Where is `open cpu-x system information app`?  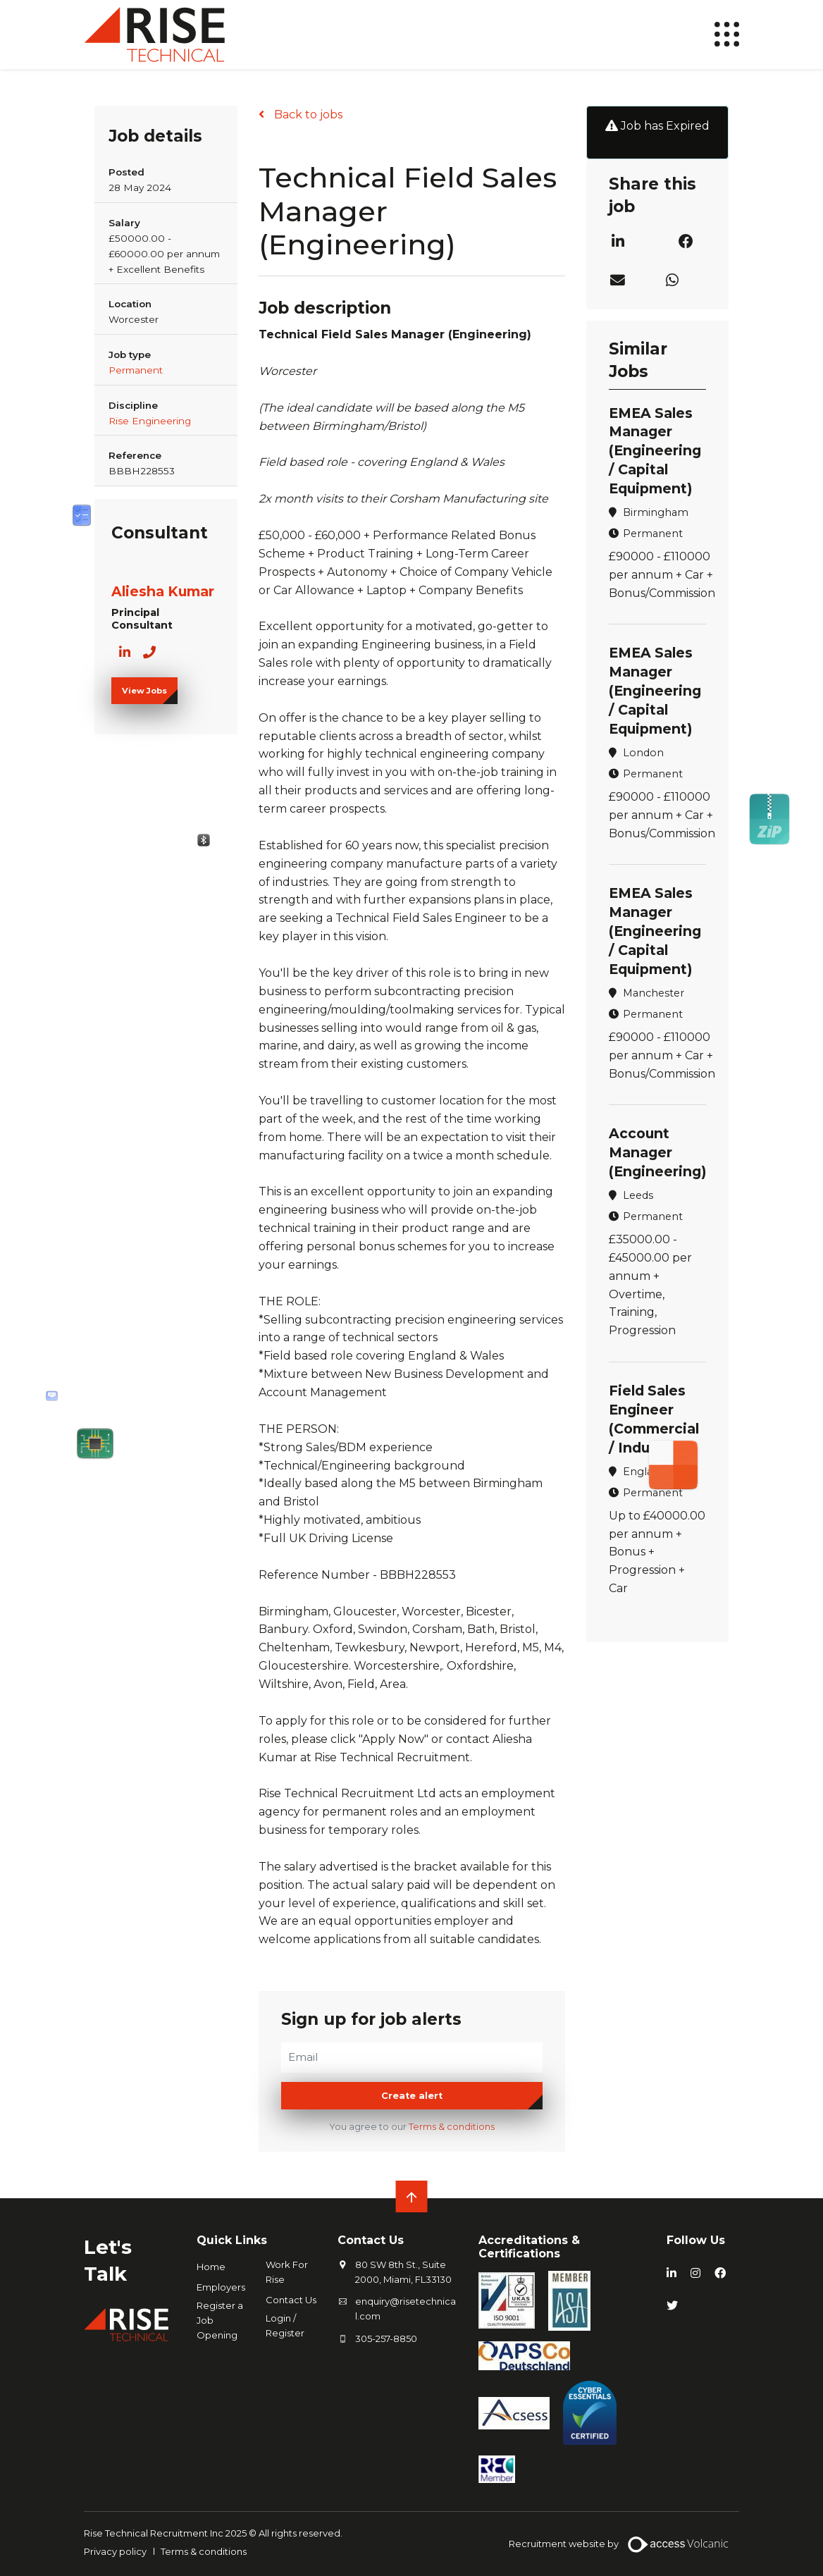
open cpu-x system information app is located at coordinates (95, 1443).